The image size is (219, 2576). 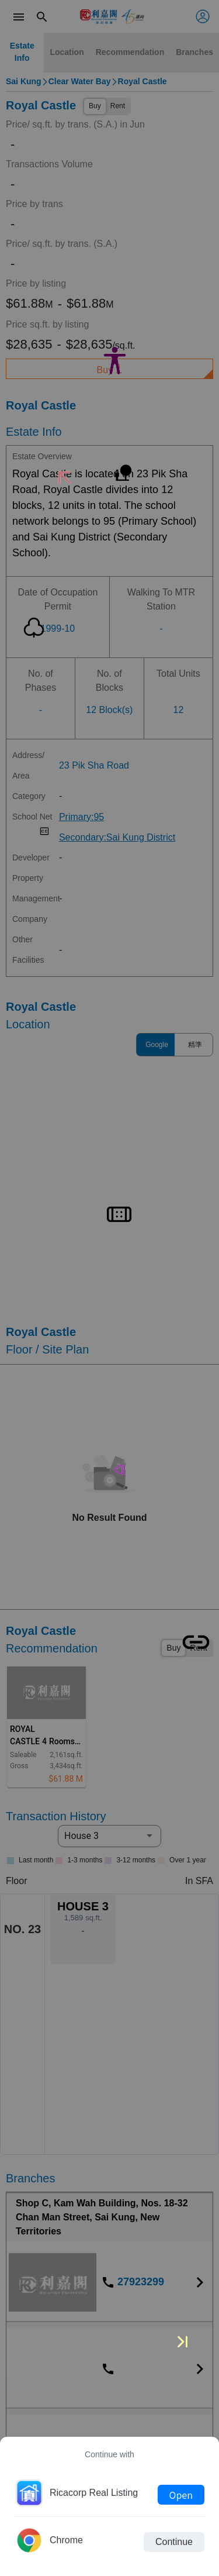 What do you see at coordinates (119, 1214) in the screenshot?
I see `access first aid or medical resources` at bounding box center [119, 1214].